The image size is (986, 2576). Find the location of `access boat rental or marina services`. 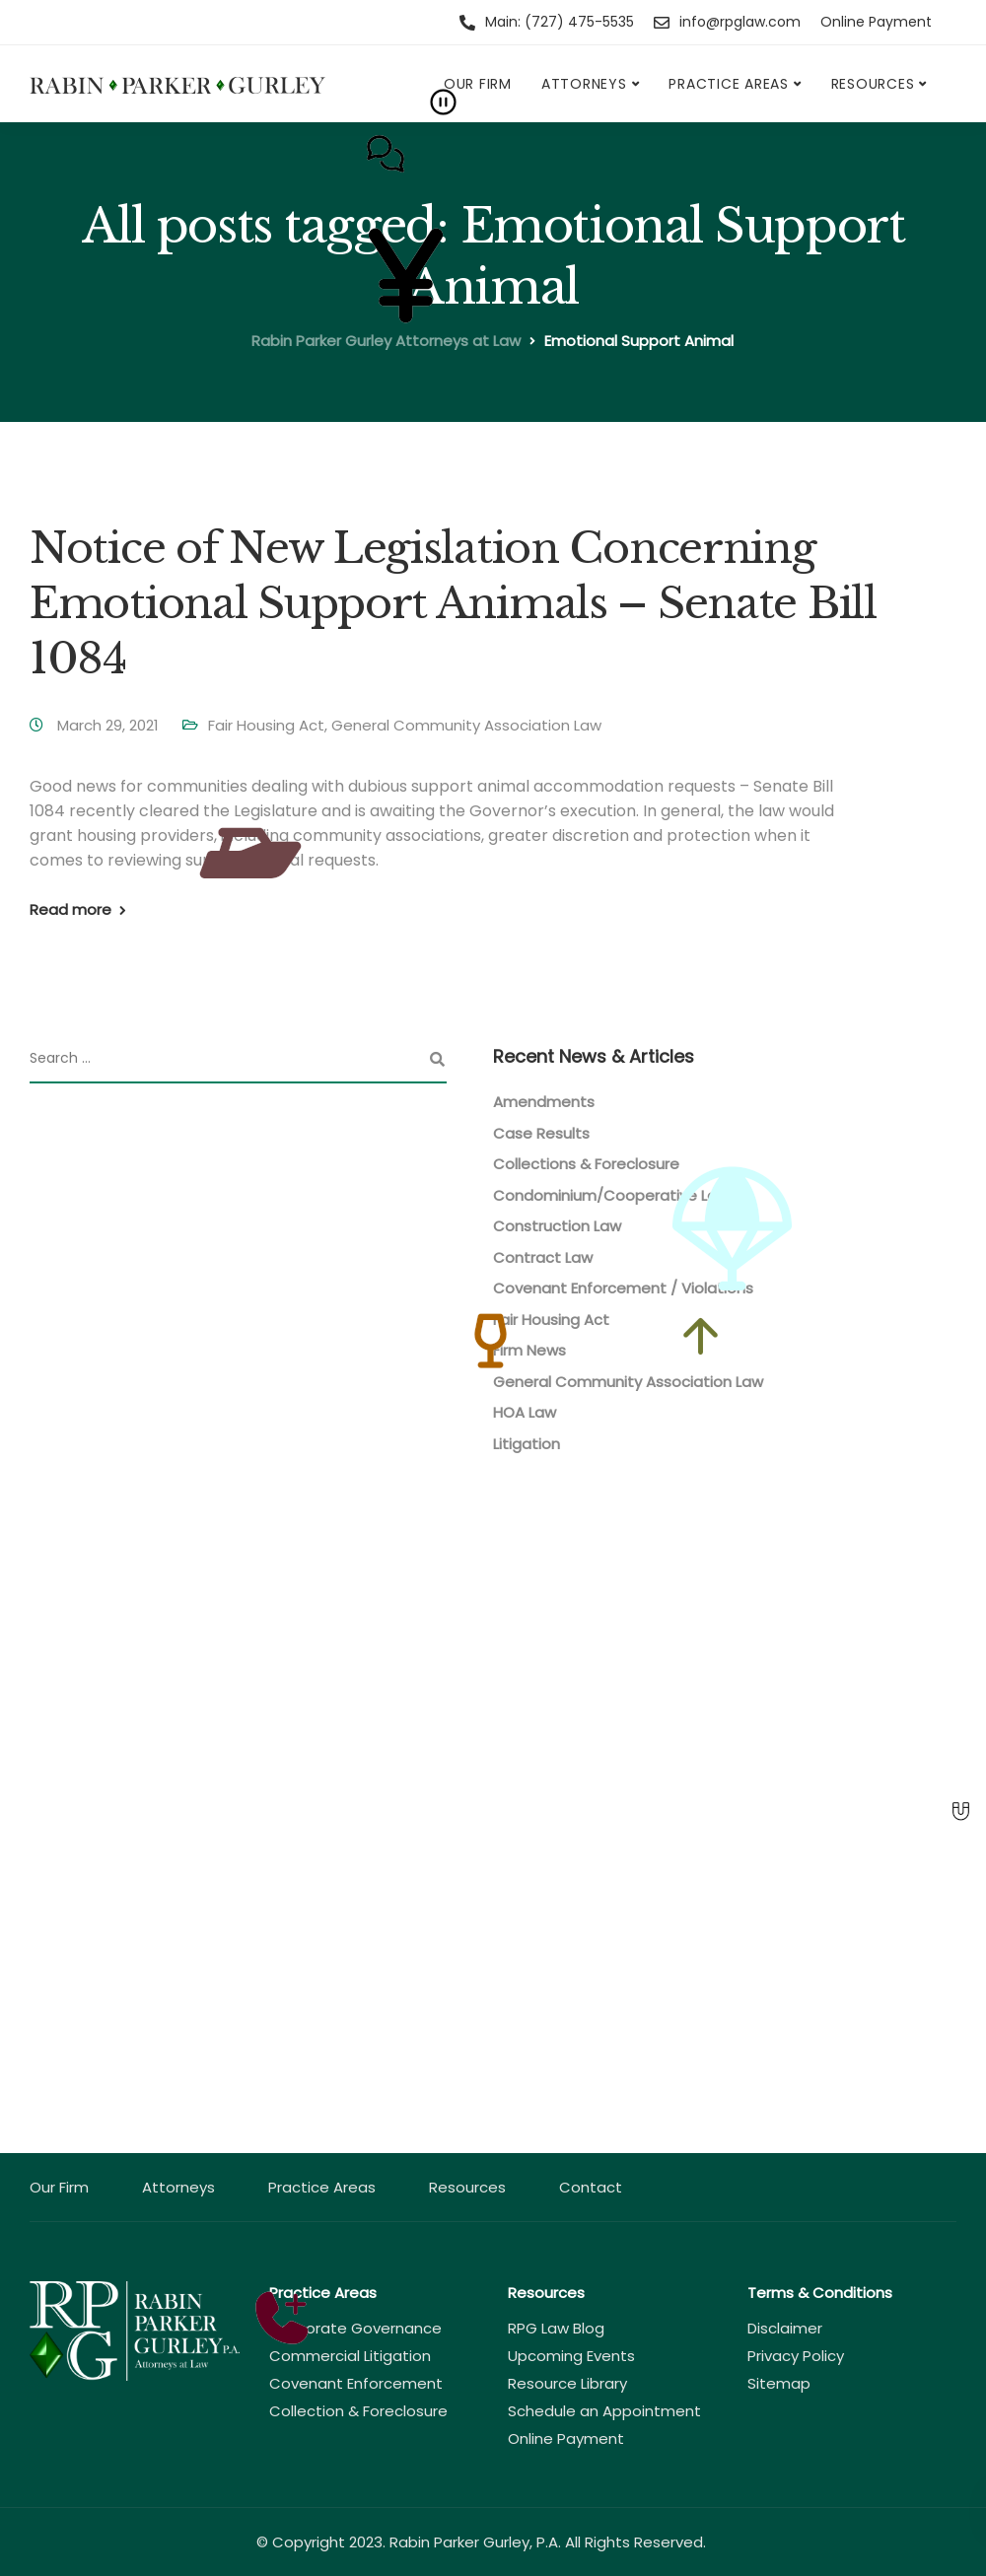

access boat rental or marina services is located at coordinates (250, 851).